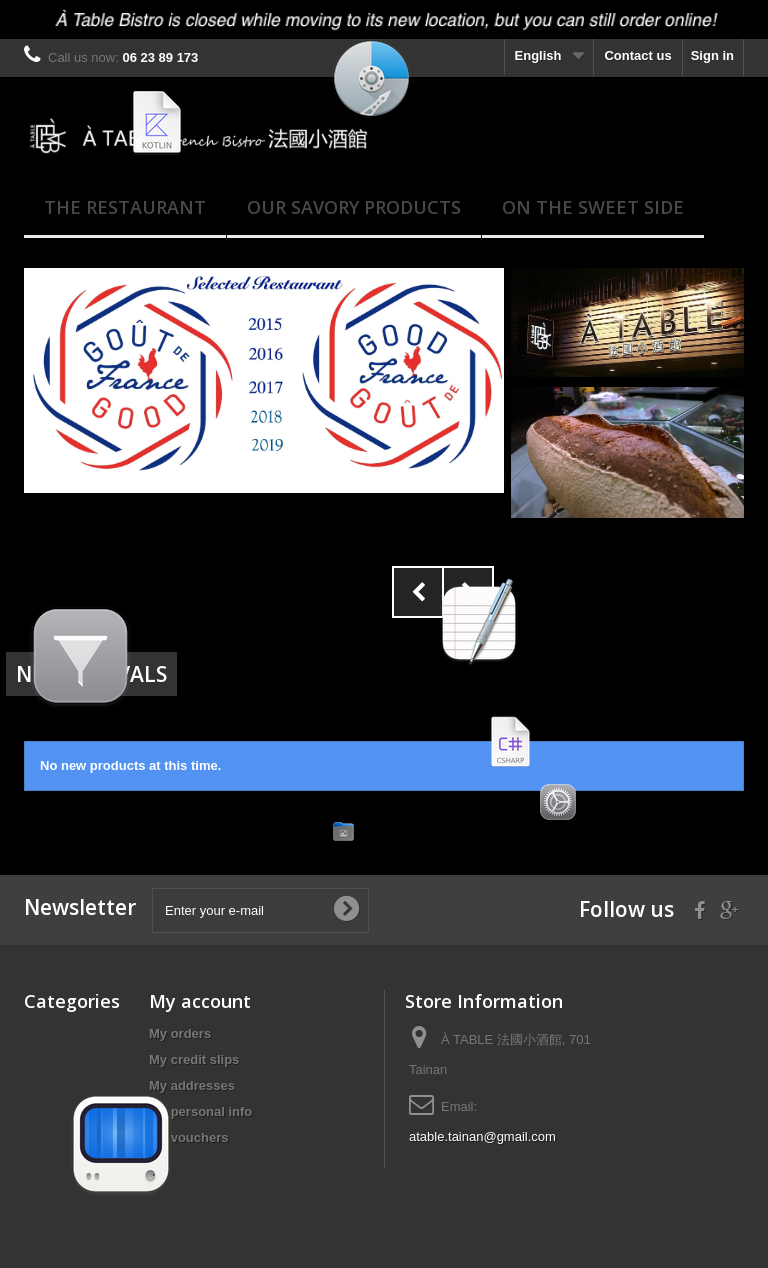 The width and height of the screenshot is (768, 1268). I want to click on open system settings, so click(558, 802).